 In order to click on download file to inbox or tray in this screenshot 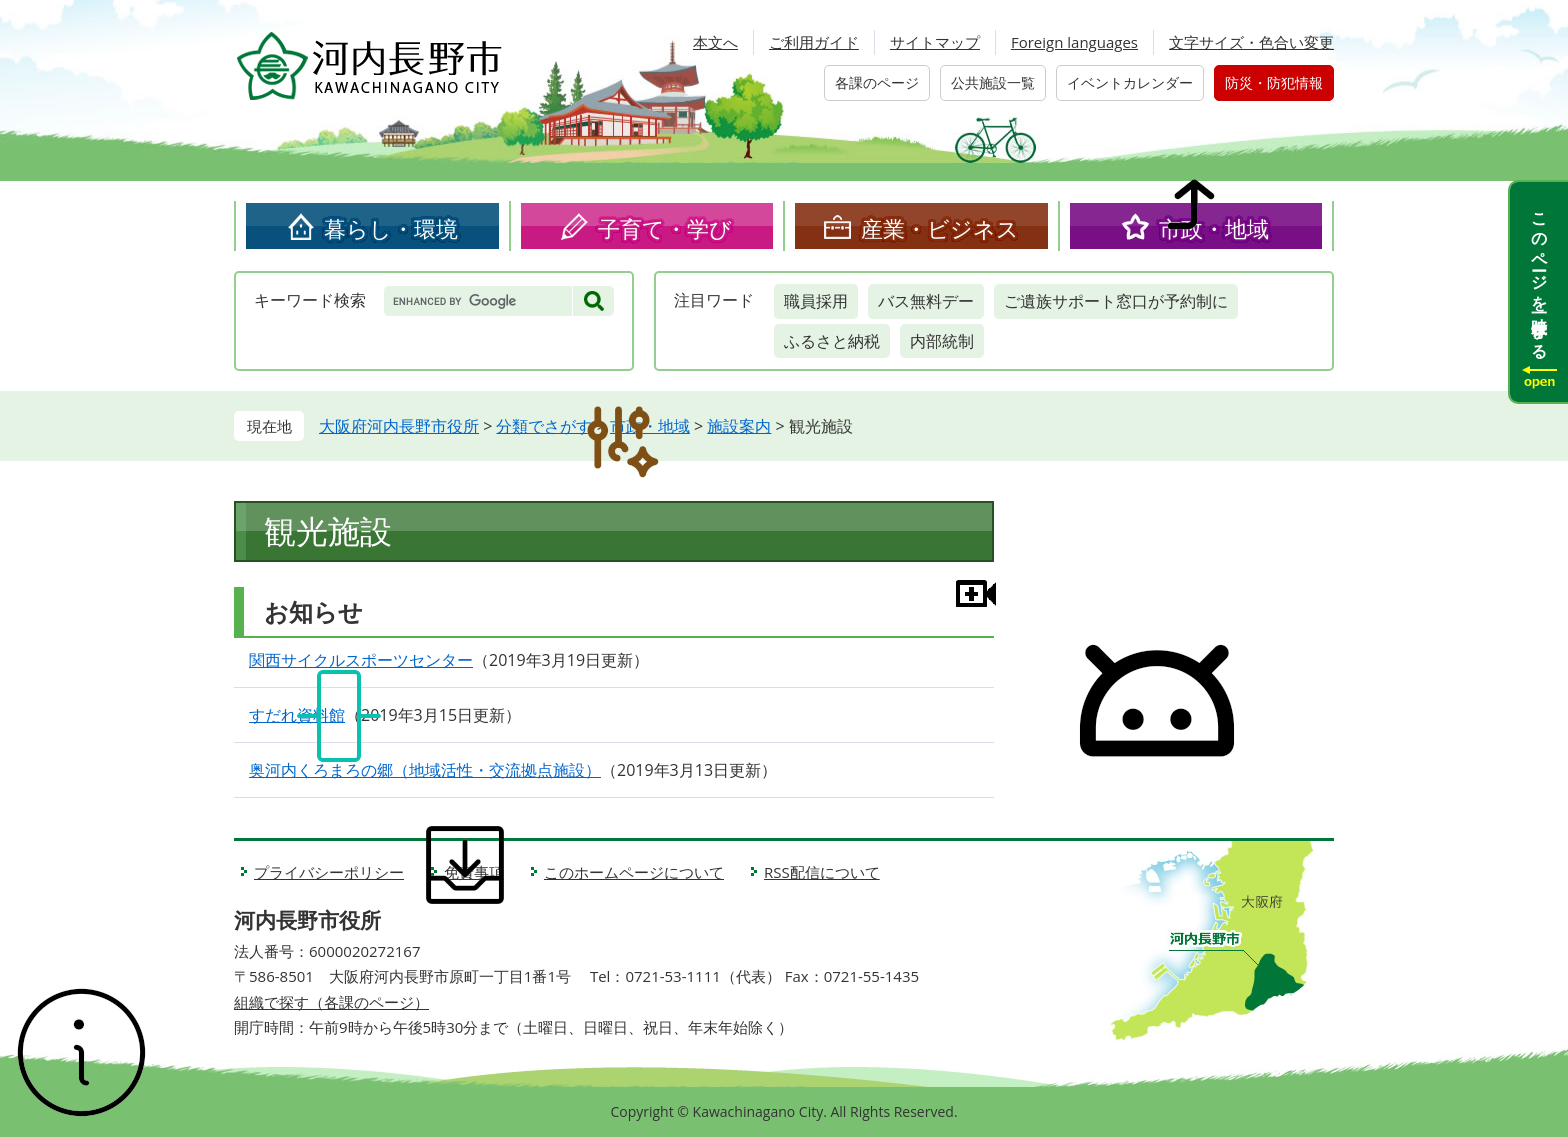, I will do `click(465, 865)`.